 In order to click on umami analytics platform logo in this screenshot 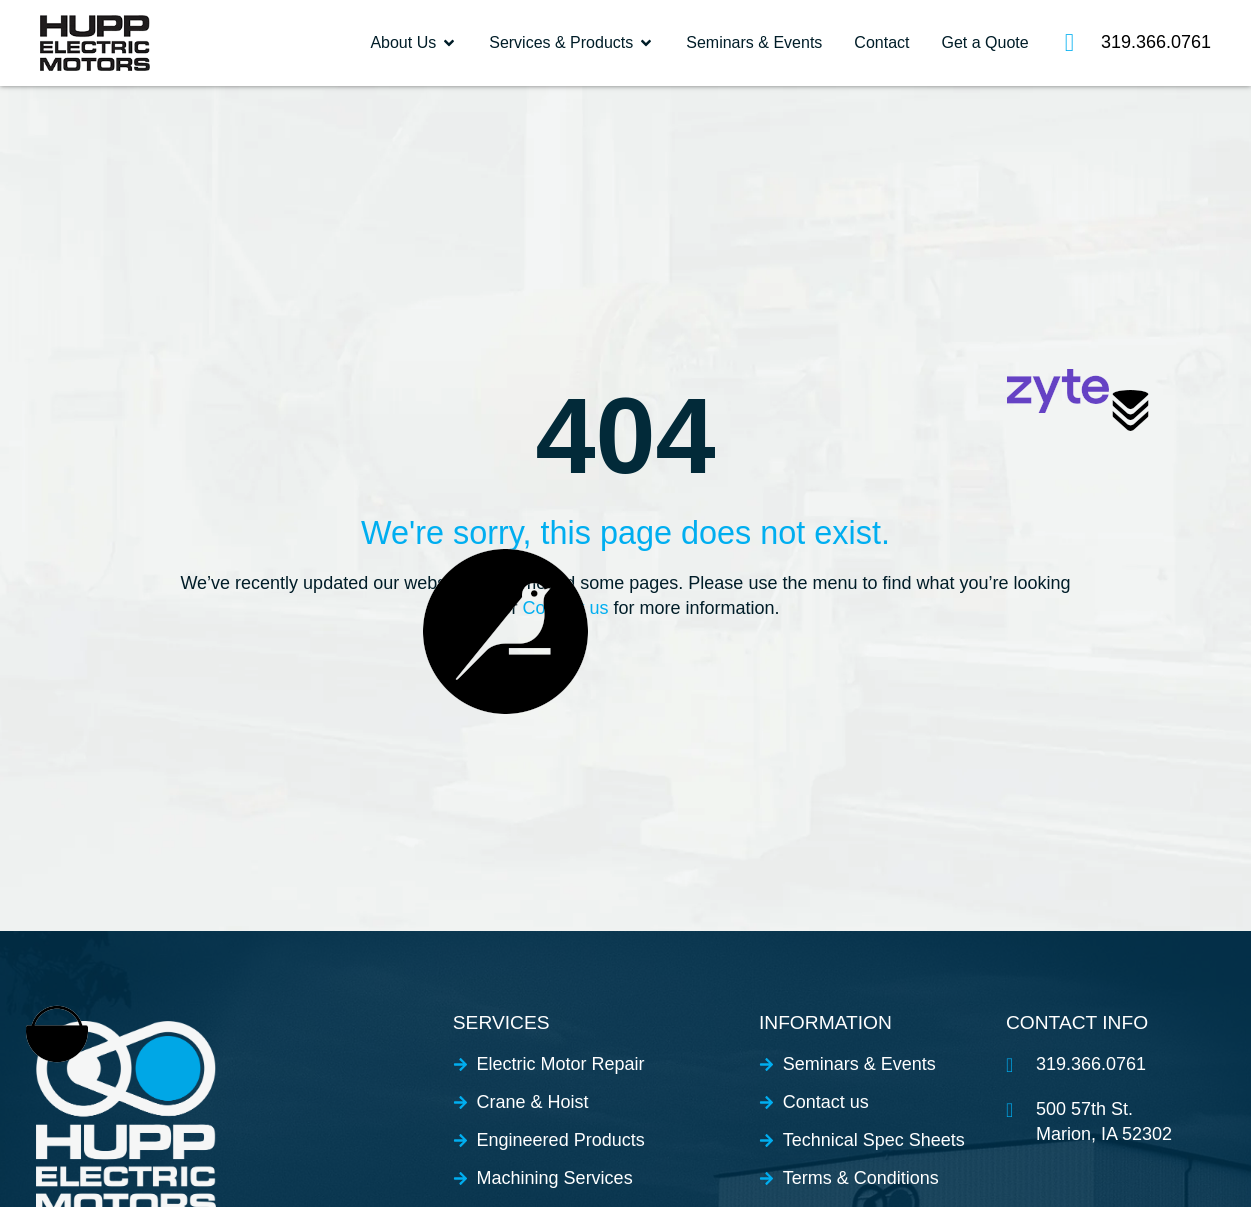, I will do `click(57, 1034)`.